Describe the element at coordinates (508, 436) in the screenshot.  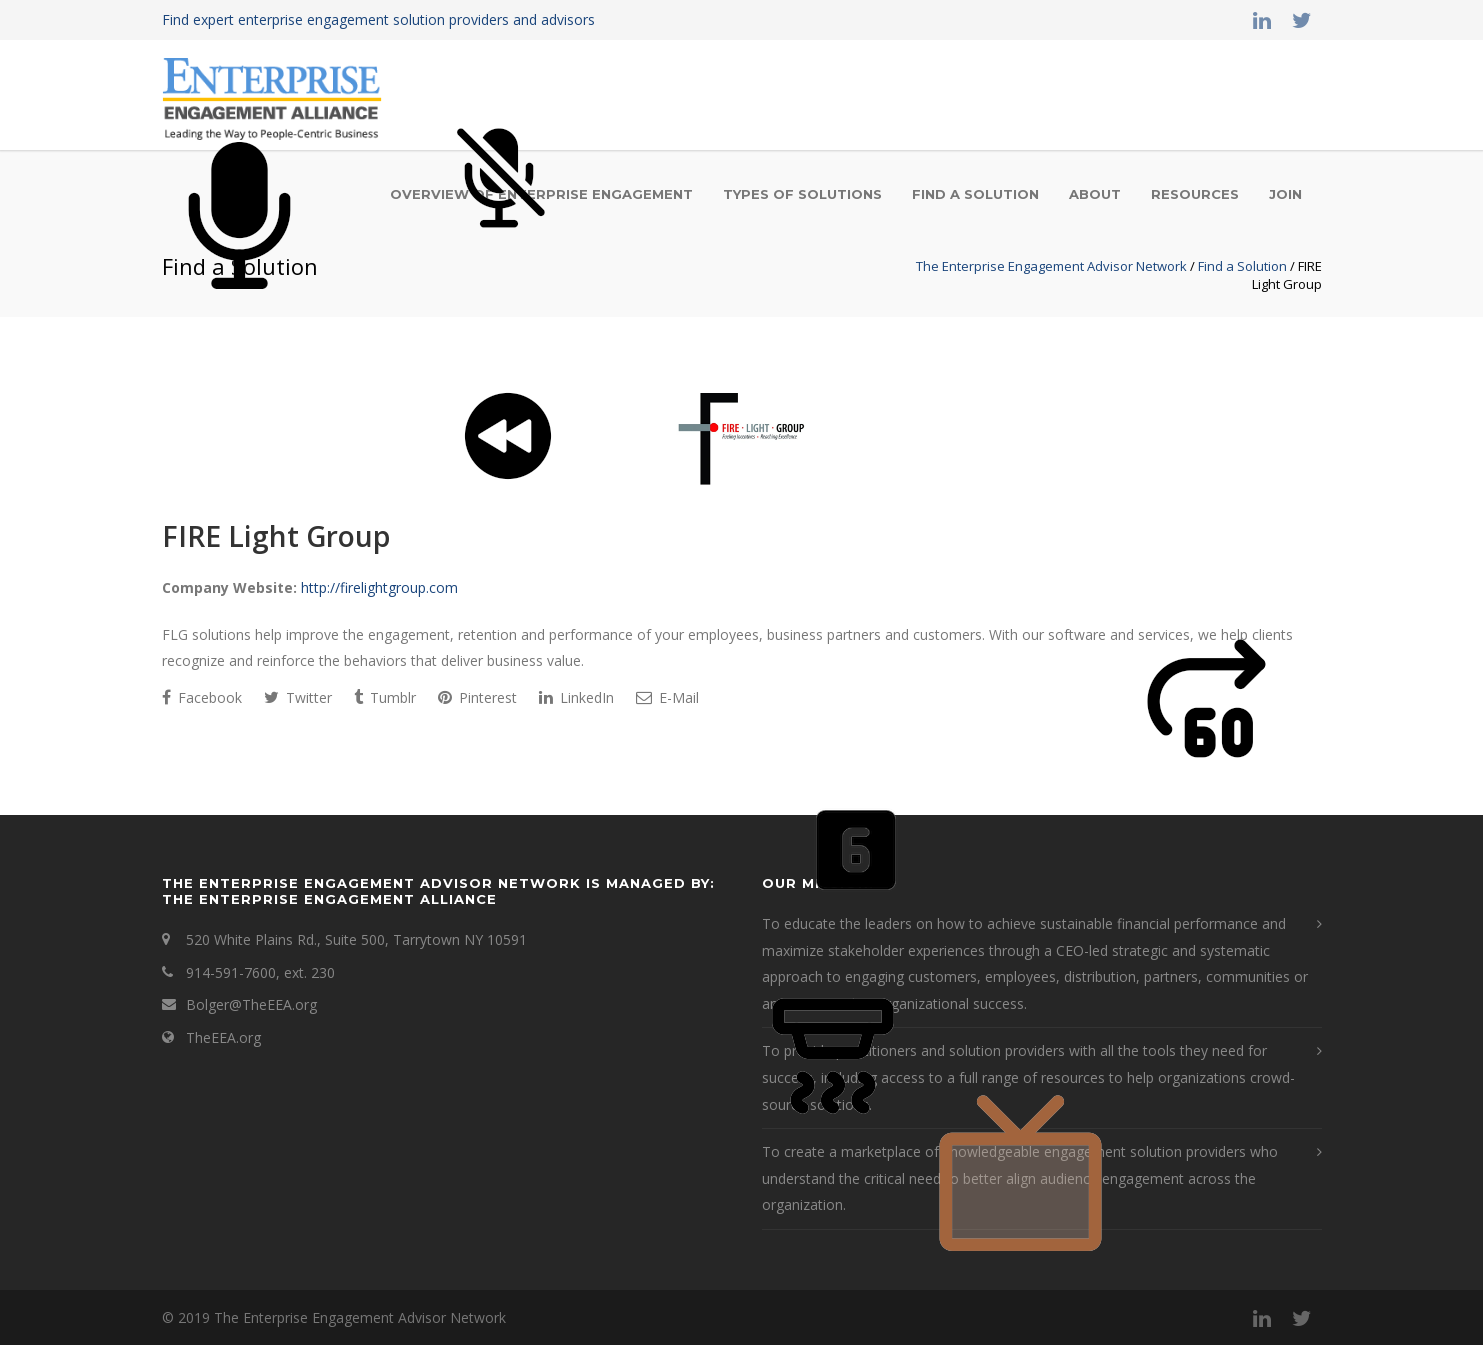
I see `skip to previous track` at that location.